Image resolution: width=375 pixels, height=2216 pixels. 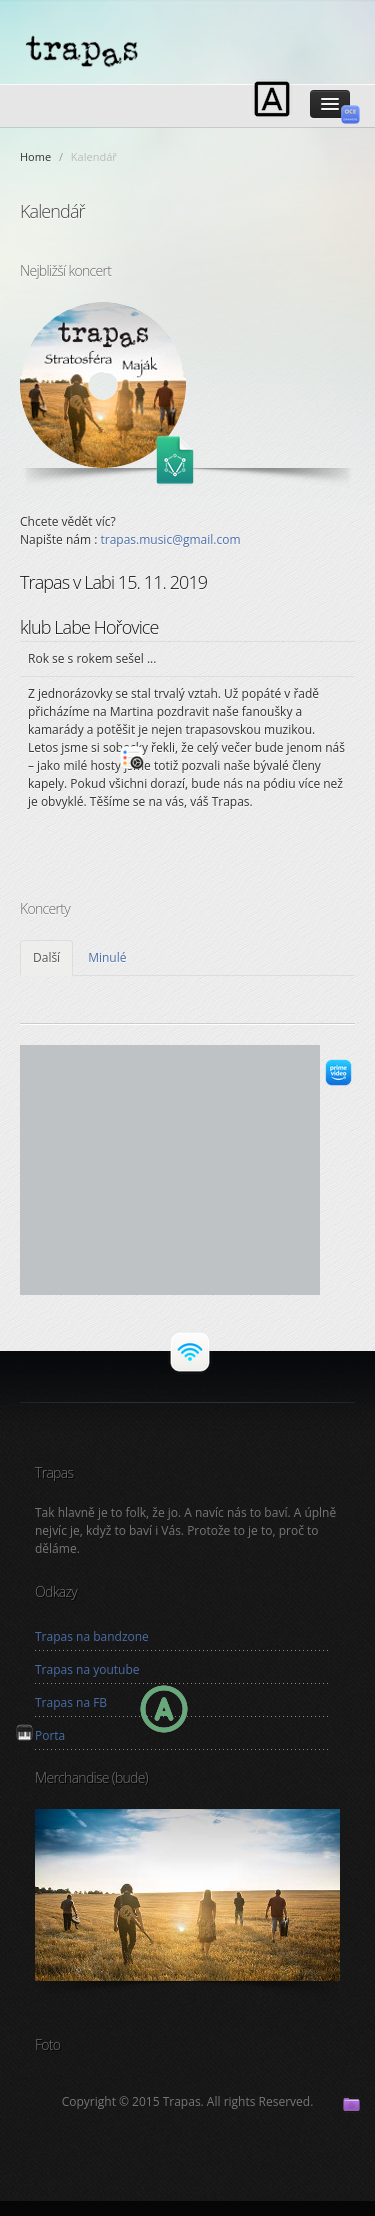 What do you see at coordinates (272, 99) in the screenshot?
I see `download or install new fonts` at bounding box center [272, 99].